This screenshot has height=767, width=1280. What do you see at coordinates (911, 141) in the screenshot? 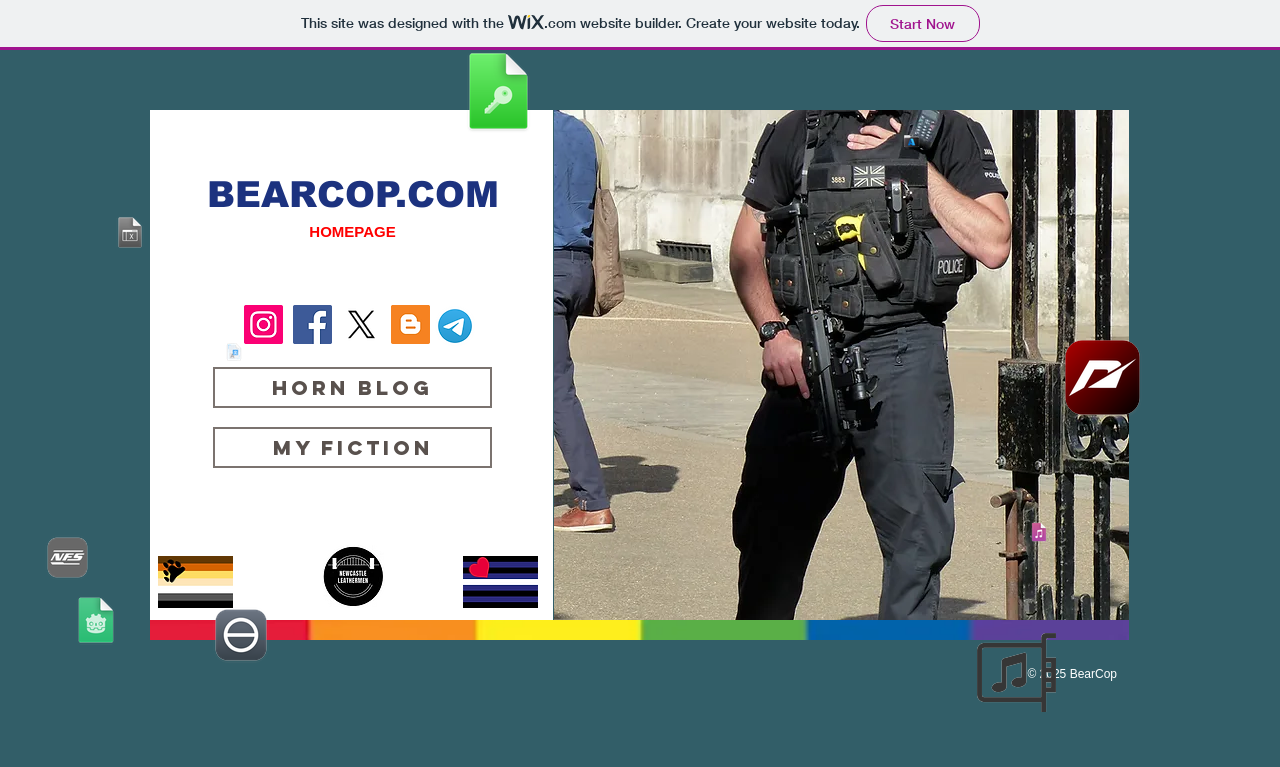
I see `open azure or microsoft cloud-related files` at bounding box center [911, 141].